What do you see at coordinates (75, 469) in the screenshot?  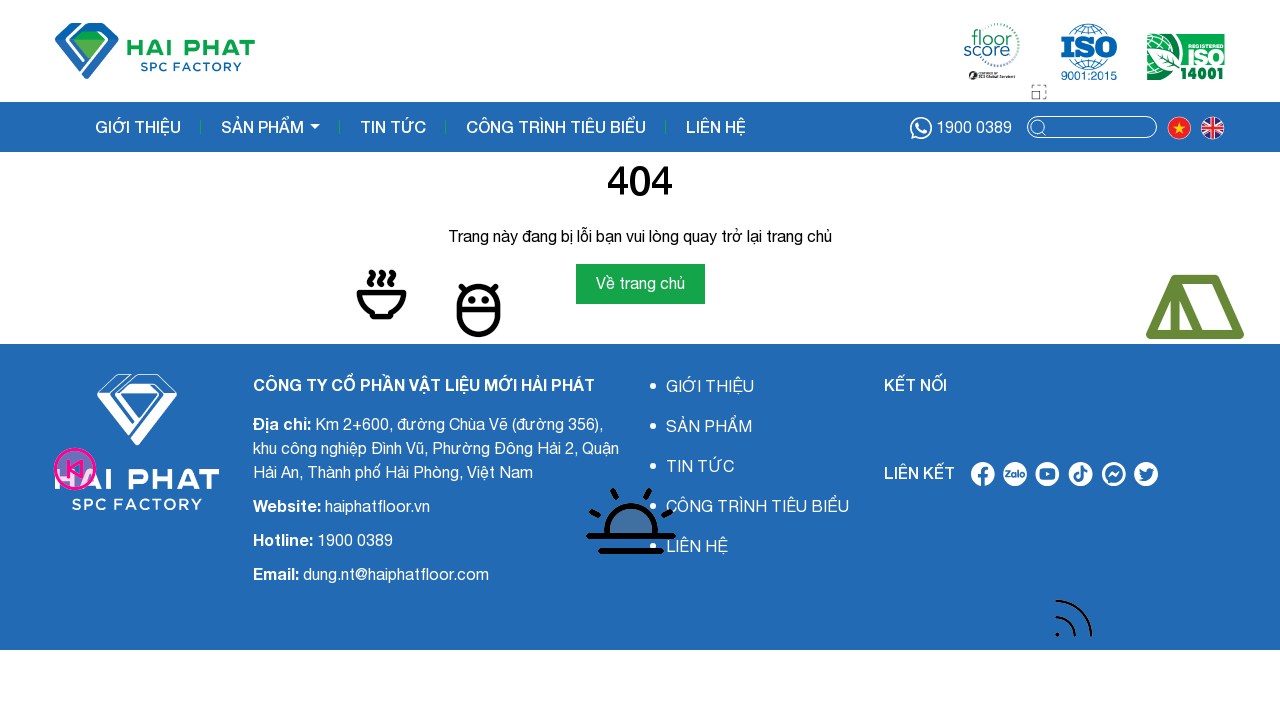 I see `skip to previous track` at bounding box center [75, 469].